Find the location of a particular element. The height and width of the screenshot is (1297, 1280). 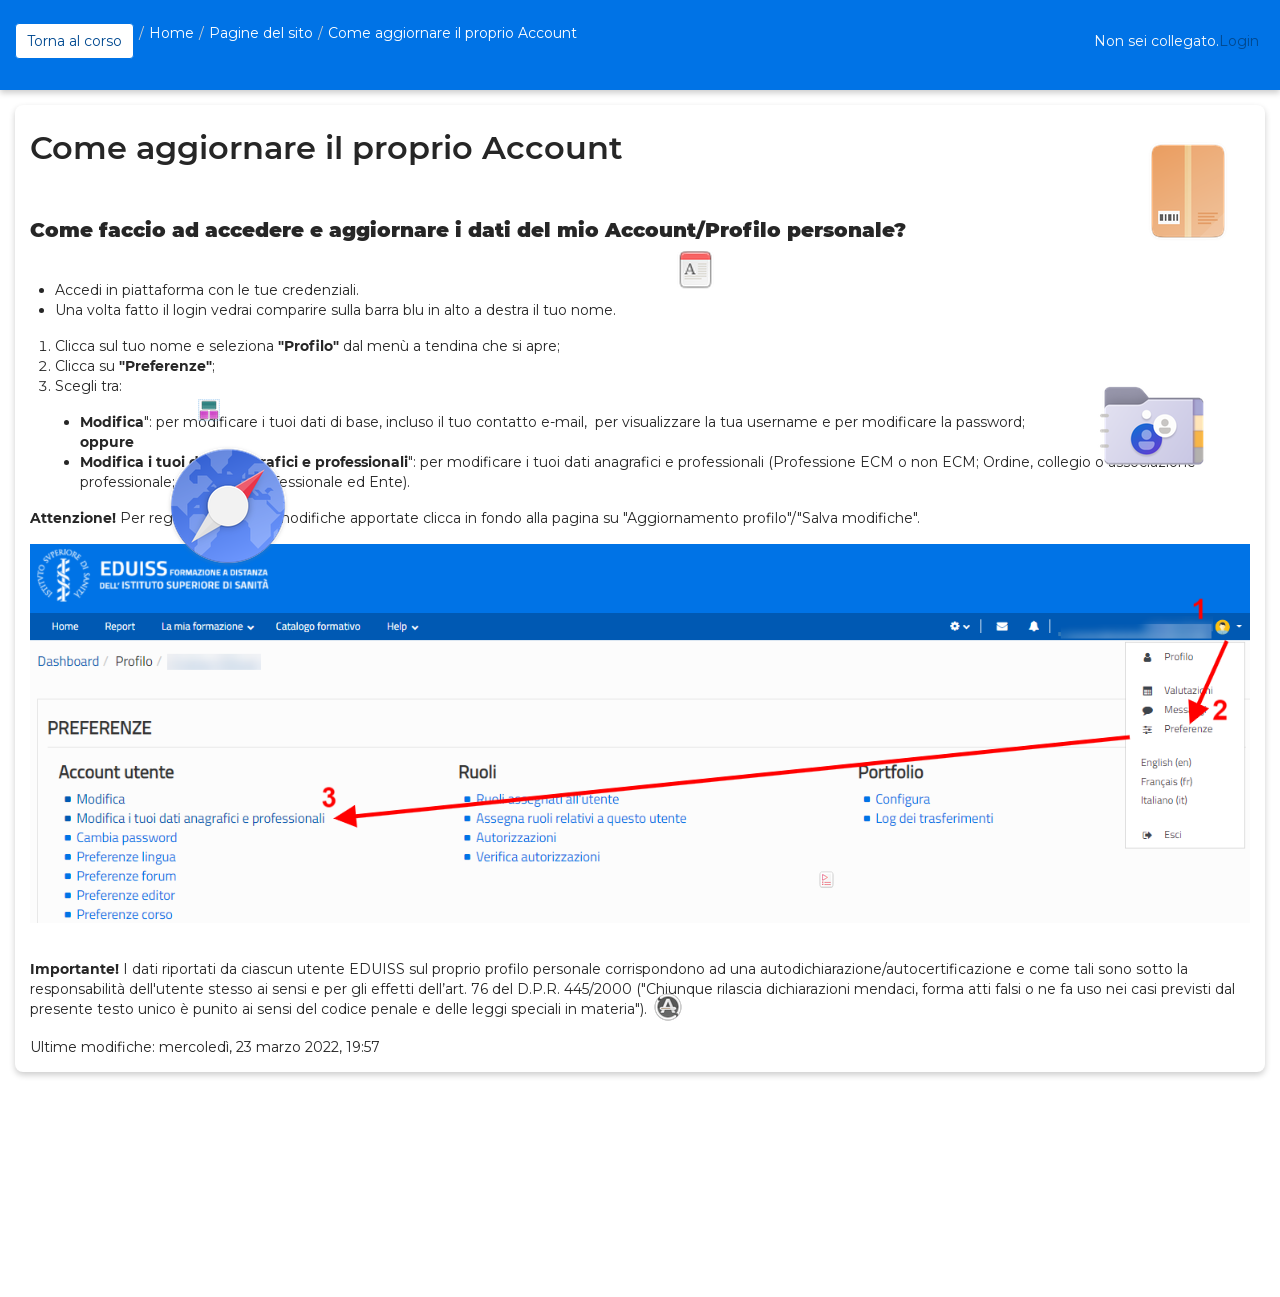

an mpegurl audio playlist file is located at coordinates (826, 879).